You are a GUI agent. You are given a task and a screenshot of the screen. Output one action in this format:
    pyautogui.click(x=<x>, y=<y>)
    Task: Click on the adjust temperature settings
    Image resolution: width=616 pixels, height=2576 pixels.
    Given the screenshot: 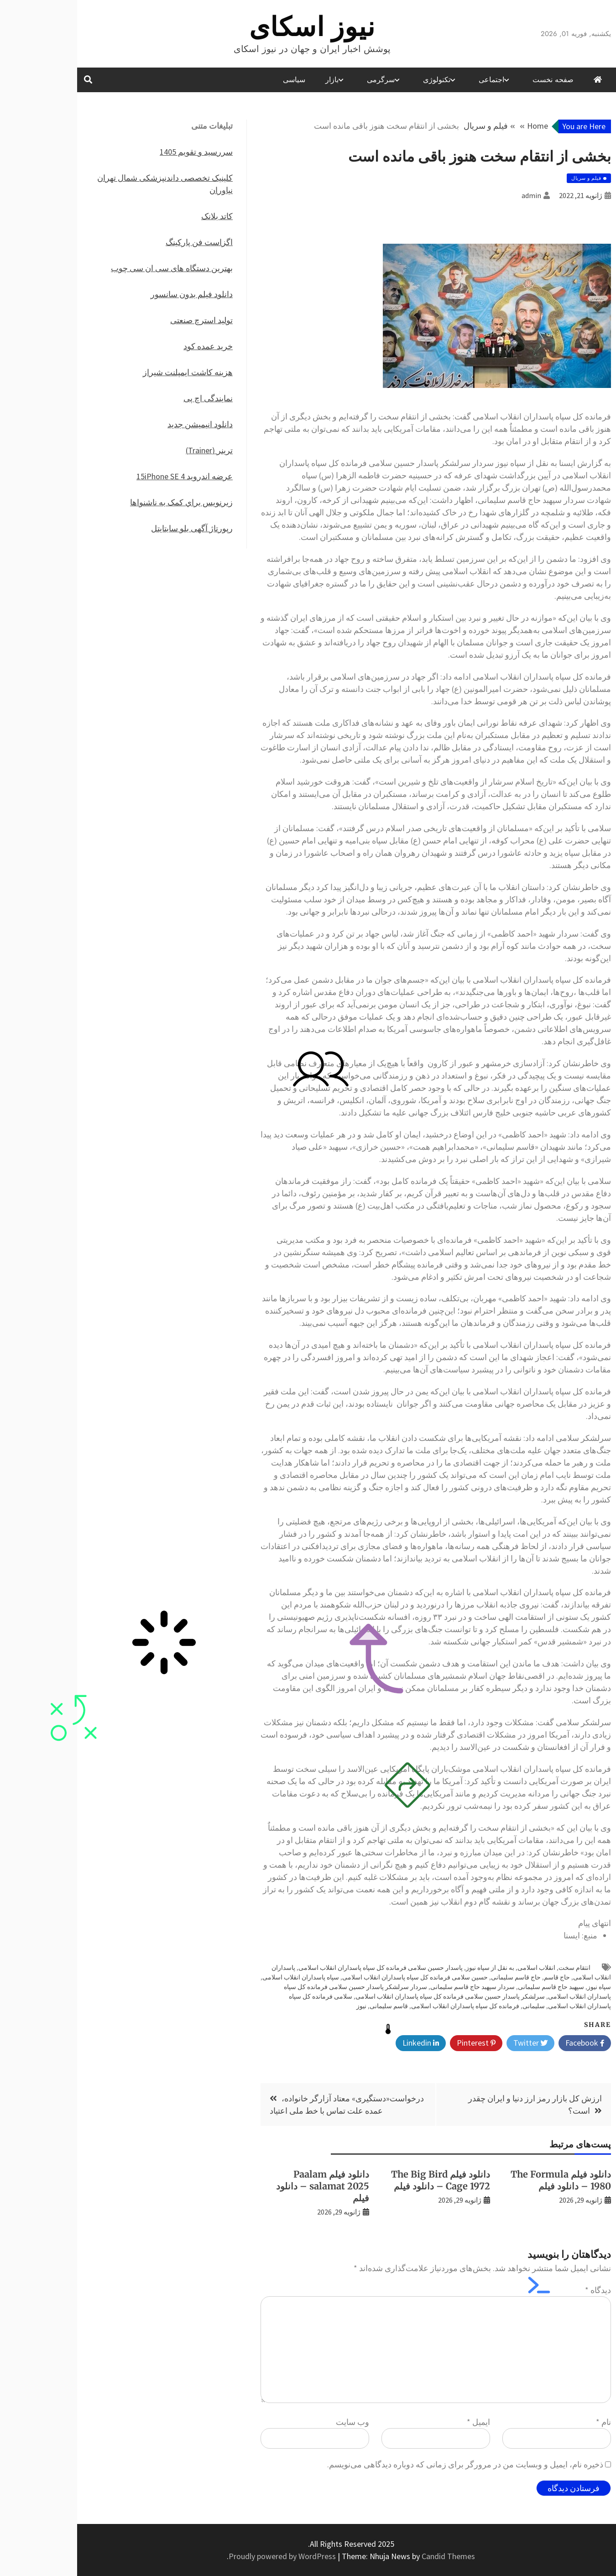 What is the action you would take?
    pyautogui.click(x=388, y=2029)
    